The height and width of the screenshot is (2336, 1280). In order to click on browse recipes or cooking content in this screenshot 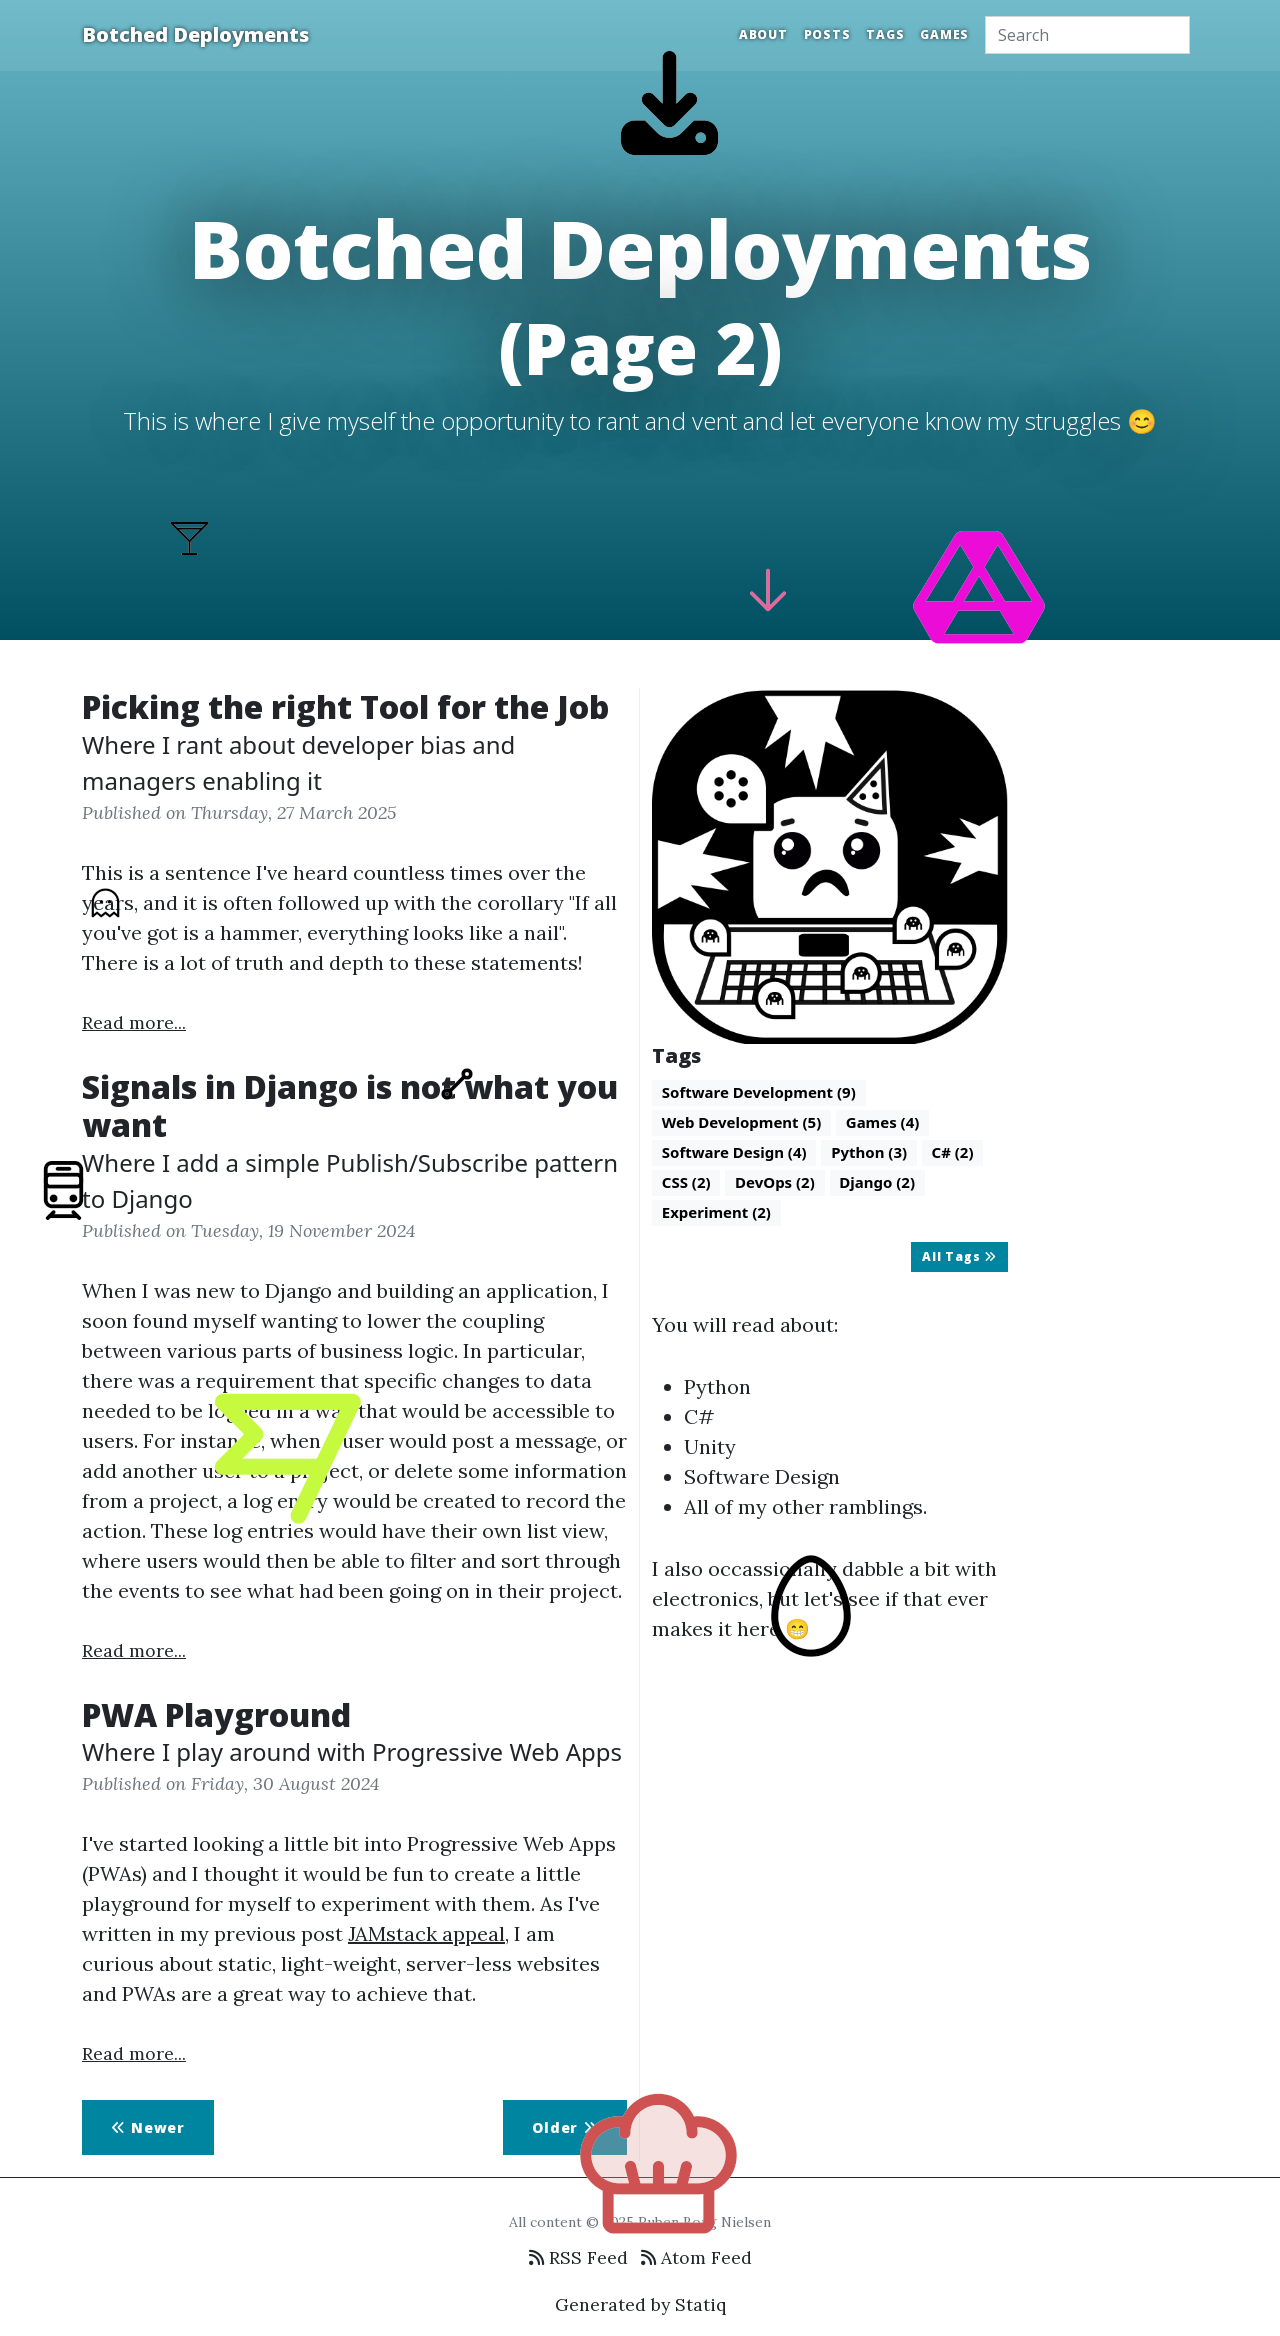, I will do `click(658, 2166)`.